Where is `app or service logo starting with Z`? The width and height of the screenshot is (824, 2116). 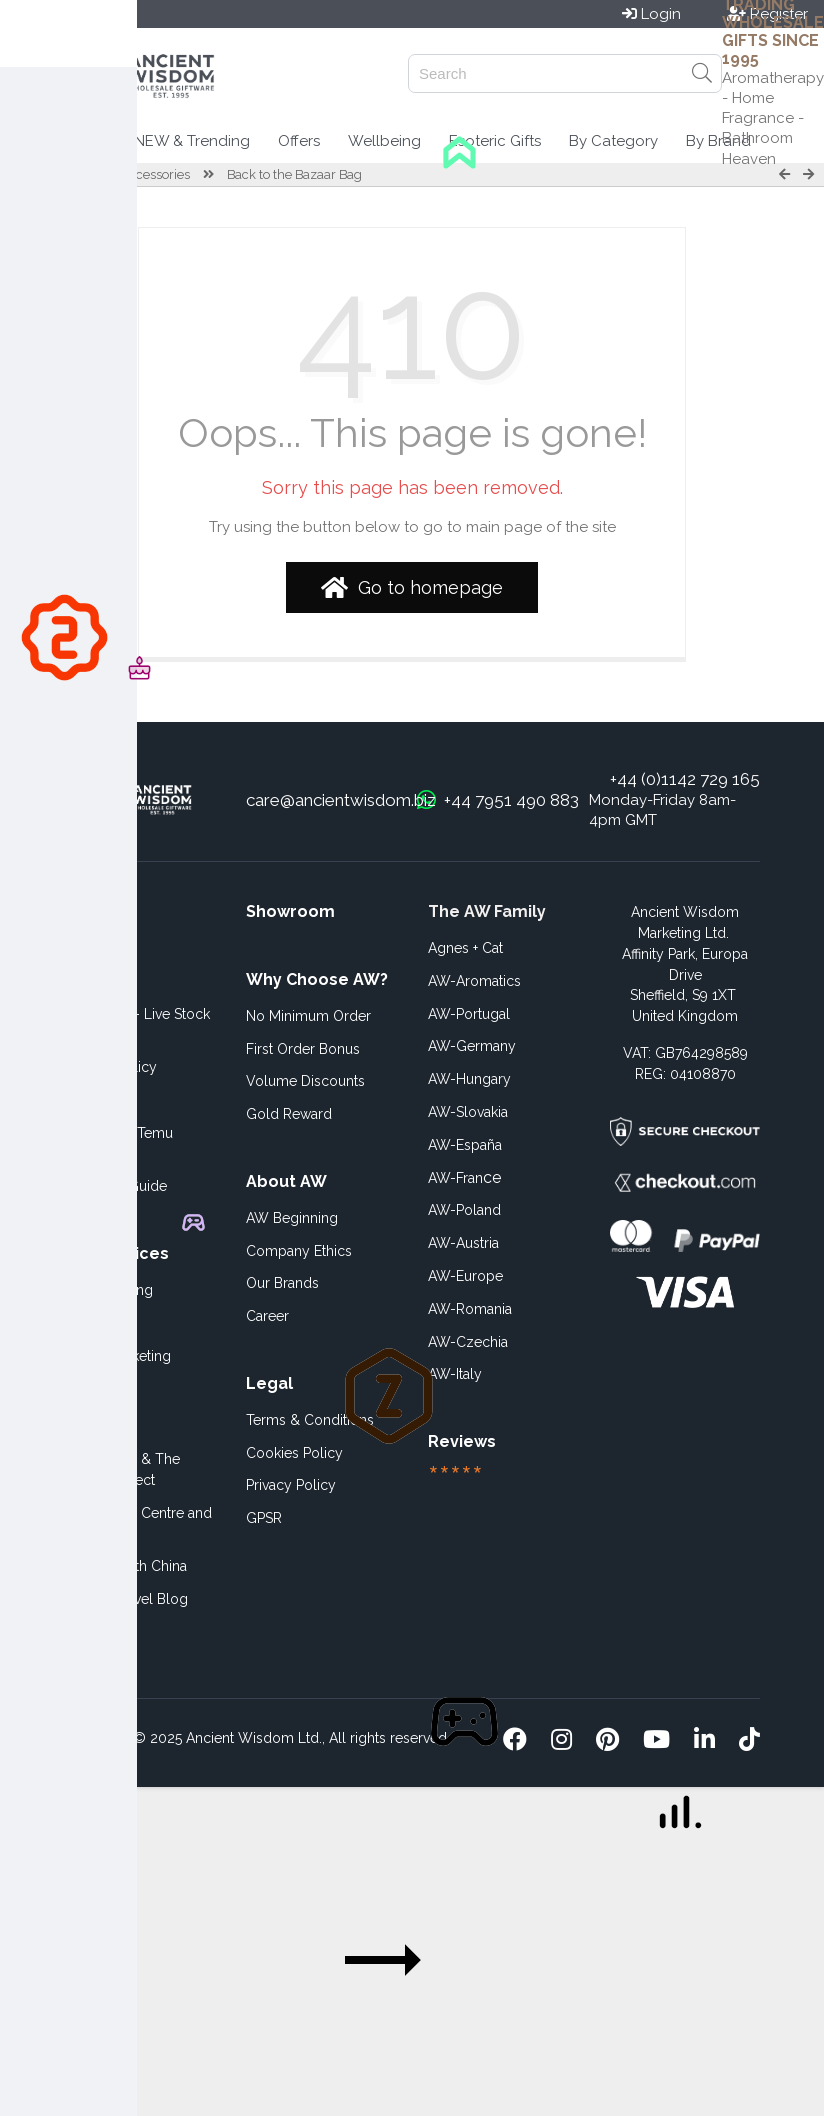 app or service logo starting with Z is located at coordinates (389, 1396).